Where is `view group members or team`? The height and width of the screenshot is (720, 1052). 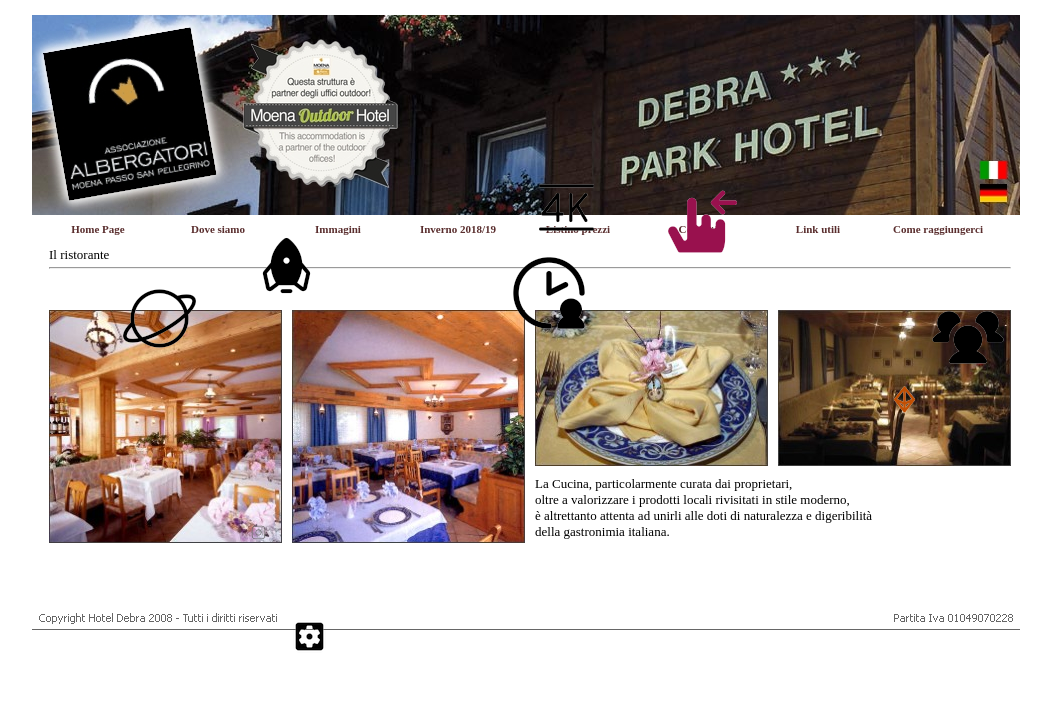 view group members or team is located at coordinates (968, 335).